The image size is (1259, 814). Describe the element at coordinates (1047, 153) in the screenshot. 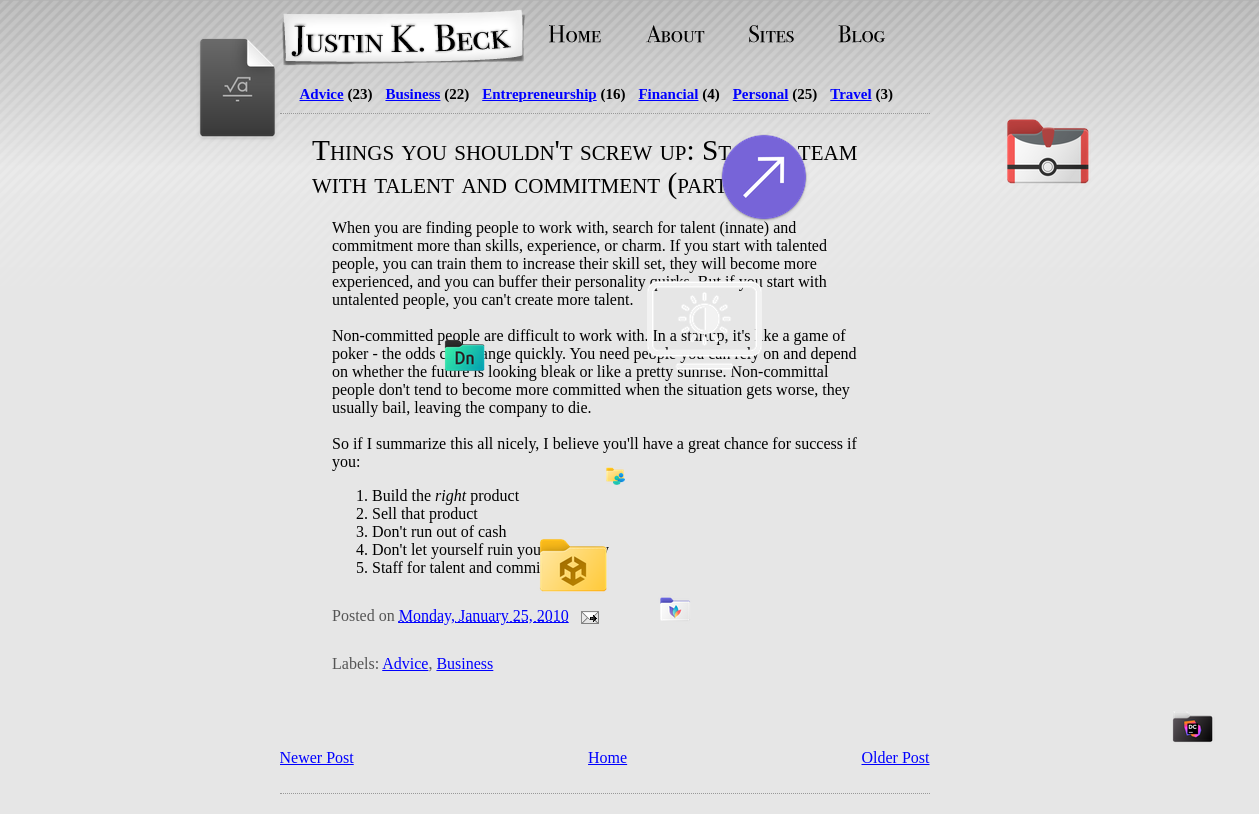

I see `open folder containing pokémon timer ball assets` at that location.